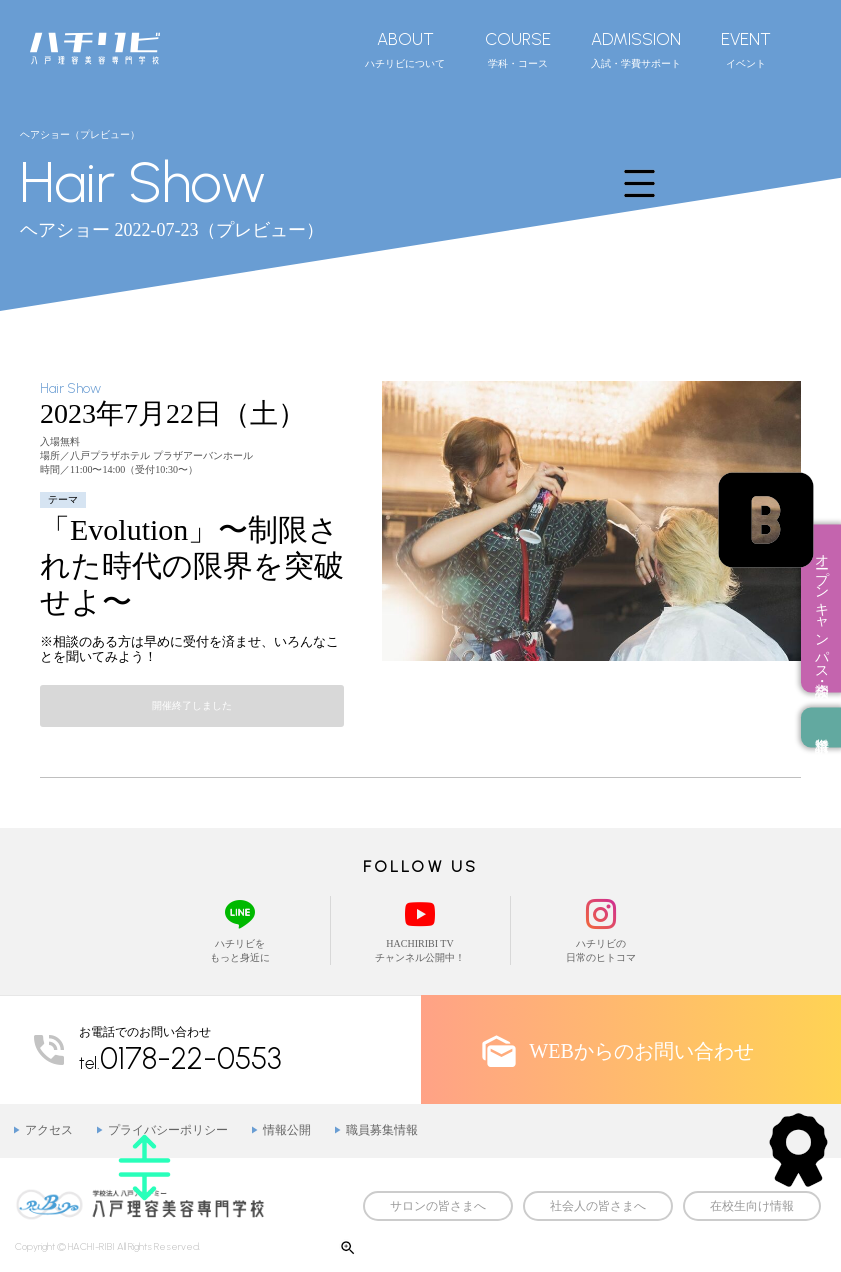  What do you see at coordinates (798, 1150) in the screenshot?
I see `view achievements or awards` at bounding box center [798, 1150].